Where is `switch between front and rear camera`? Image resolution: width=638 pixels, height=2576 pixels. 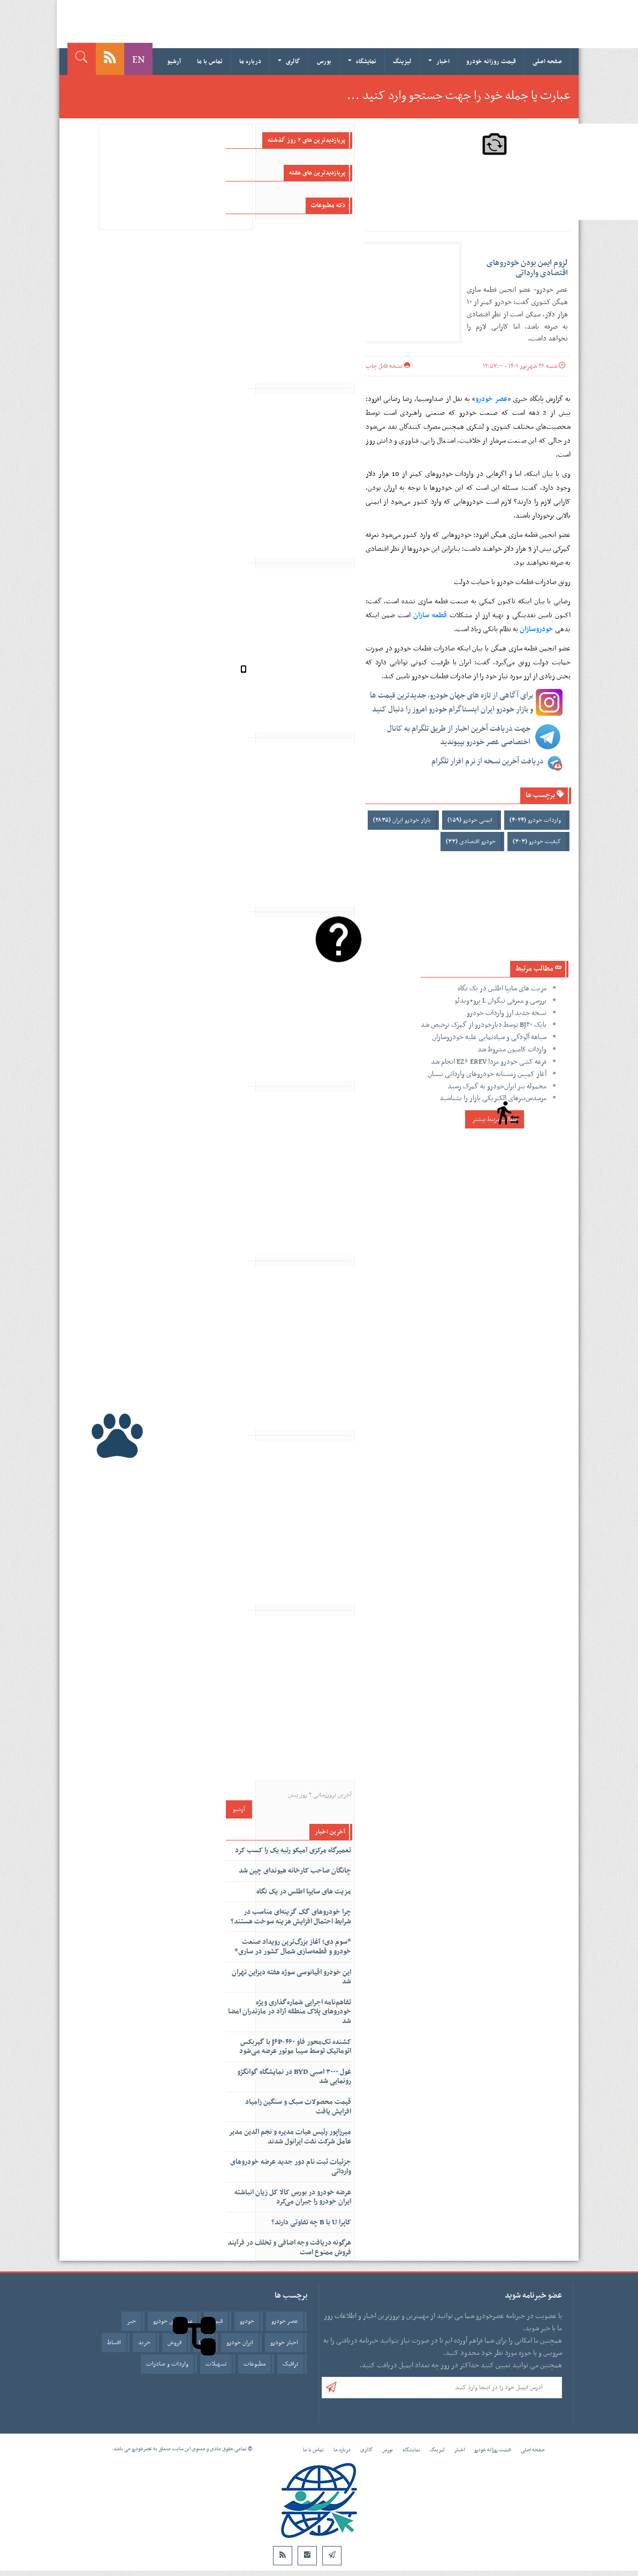 switch between front and rear camera is located at coordinates (495, 144).